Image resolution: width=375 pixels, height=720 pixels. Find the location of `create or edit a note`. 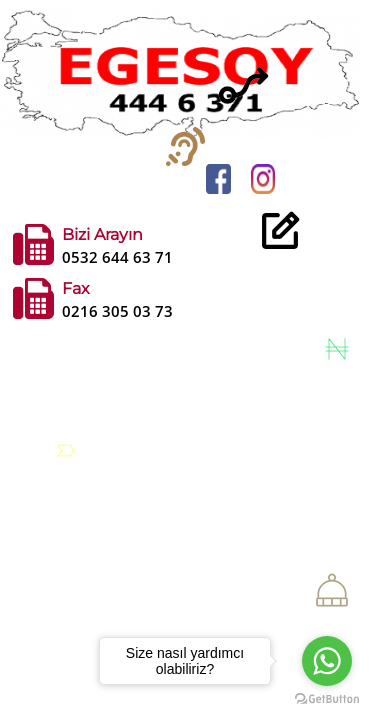

create or edit a note is located at coordinates (280, 231).